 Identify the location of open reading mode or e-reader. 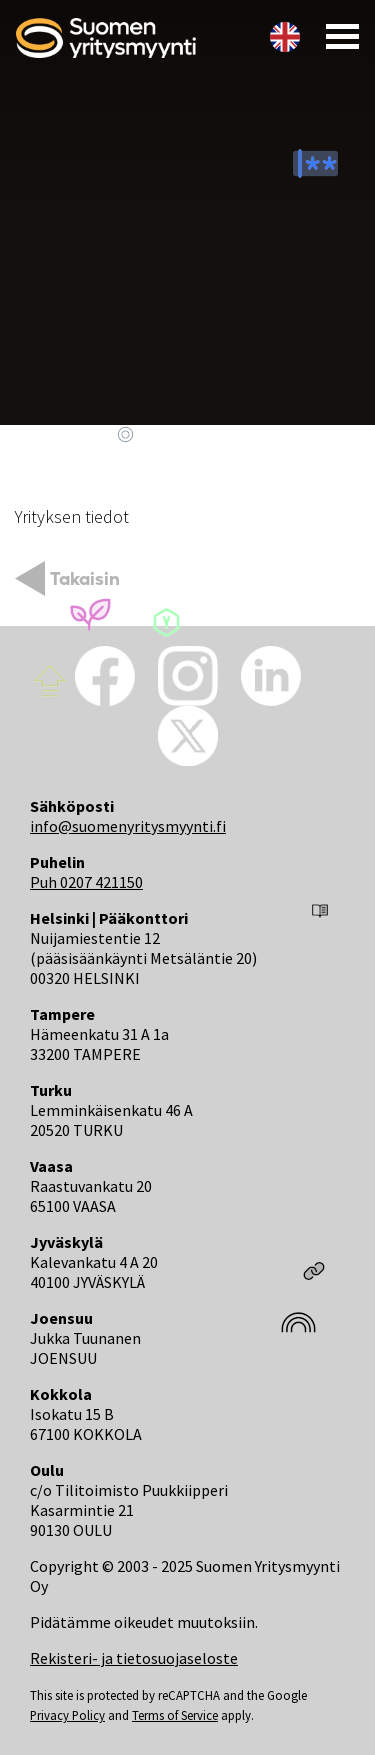
(320, 910).